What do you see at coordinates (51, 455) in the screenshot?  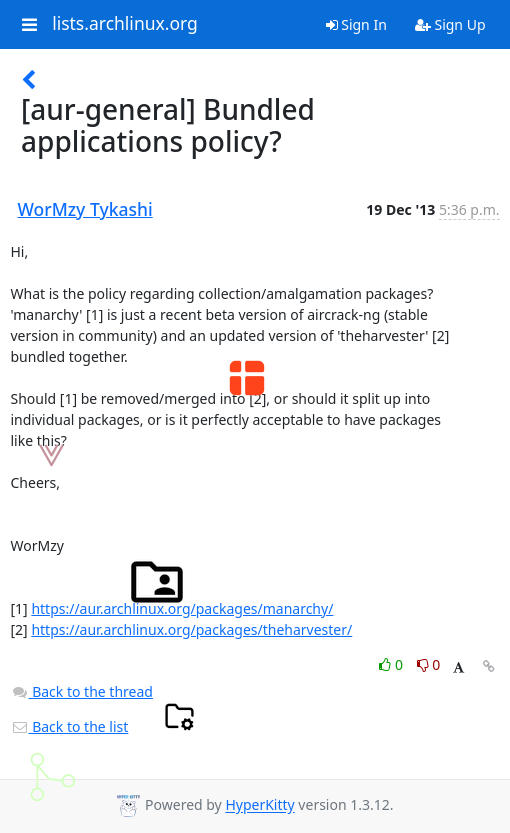 I see `Vue.js framework logo` at bounding box center [51, 455].